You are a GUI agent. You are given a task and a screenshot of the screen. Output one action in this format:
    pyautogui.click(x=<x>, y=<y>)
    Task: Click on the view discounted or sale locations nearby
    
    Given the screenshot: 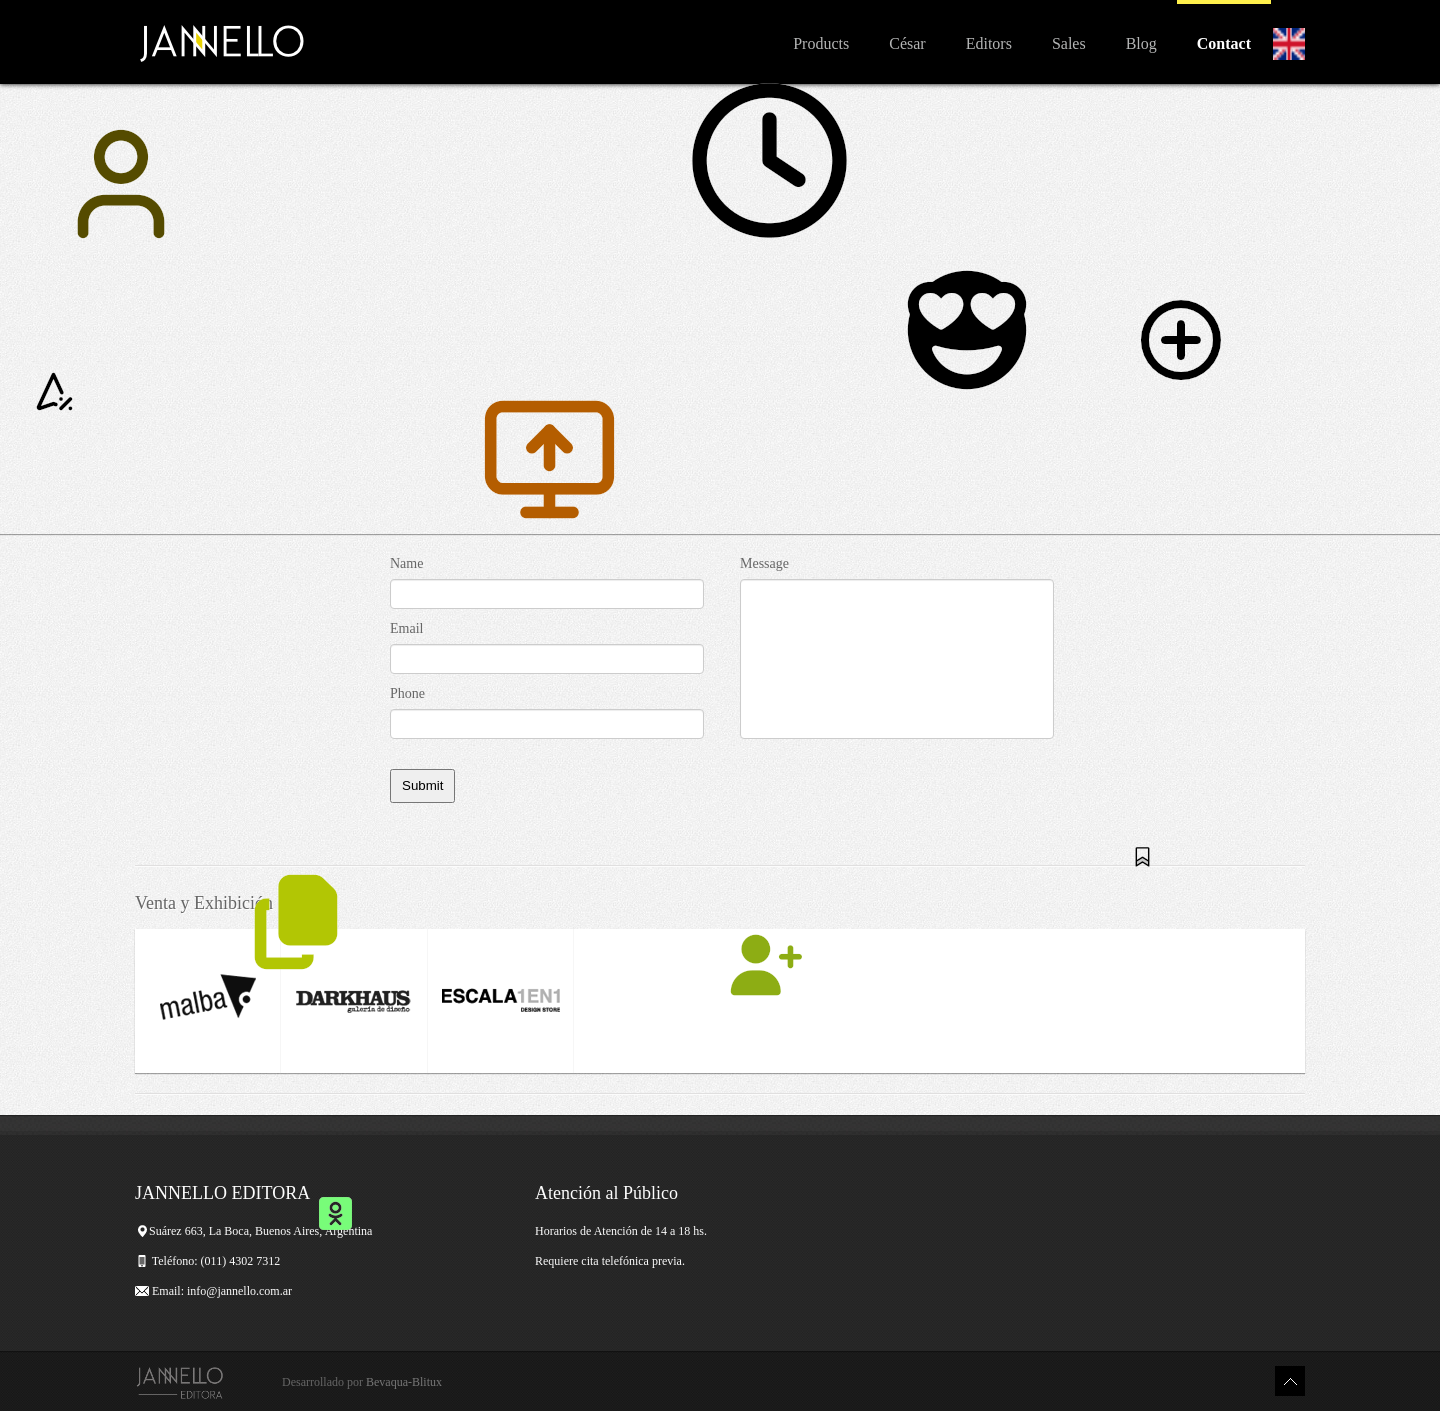 What is the action you would take?
    pyautogui.click(x=53, y=391)
    